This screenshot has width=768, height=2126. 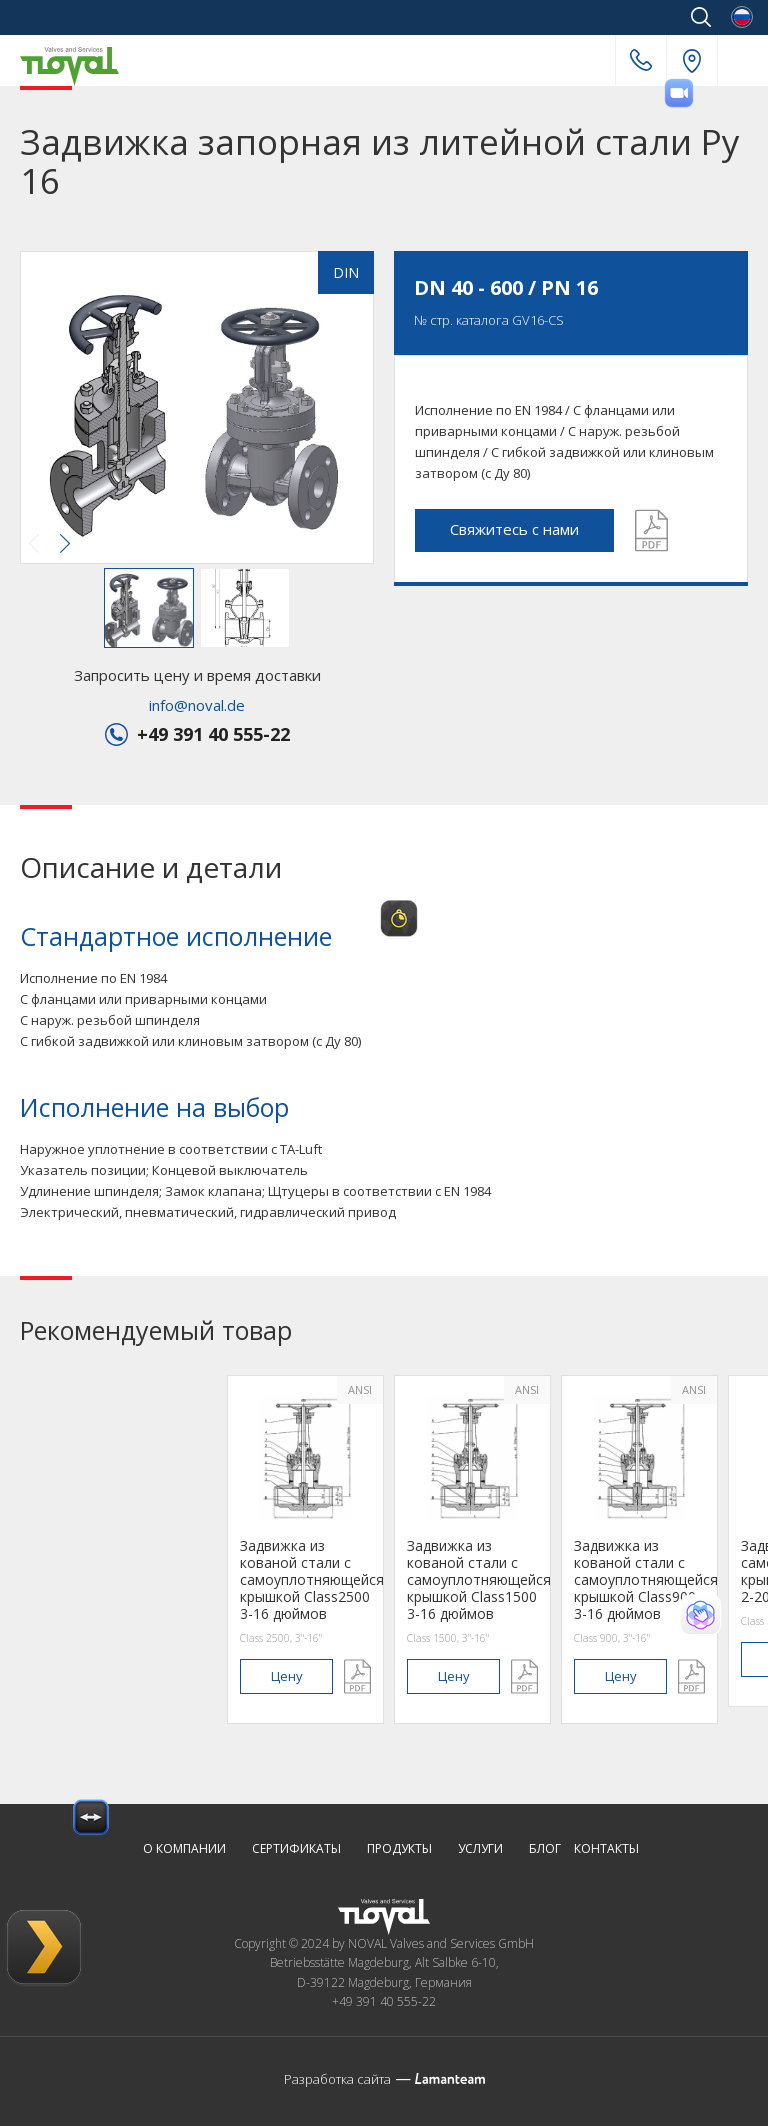 What do you see at coordinates (91, 1817) in the screenshot?
I see `open TeamViewer for remote desktop access` at bounding box center [91, 1817].